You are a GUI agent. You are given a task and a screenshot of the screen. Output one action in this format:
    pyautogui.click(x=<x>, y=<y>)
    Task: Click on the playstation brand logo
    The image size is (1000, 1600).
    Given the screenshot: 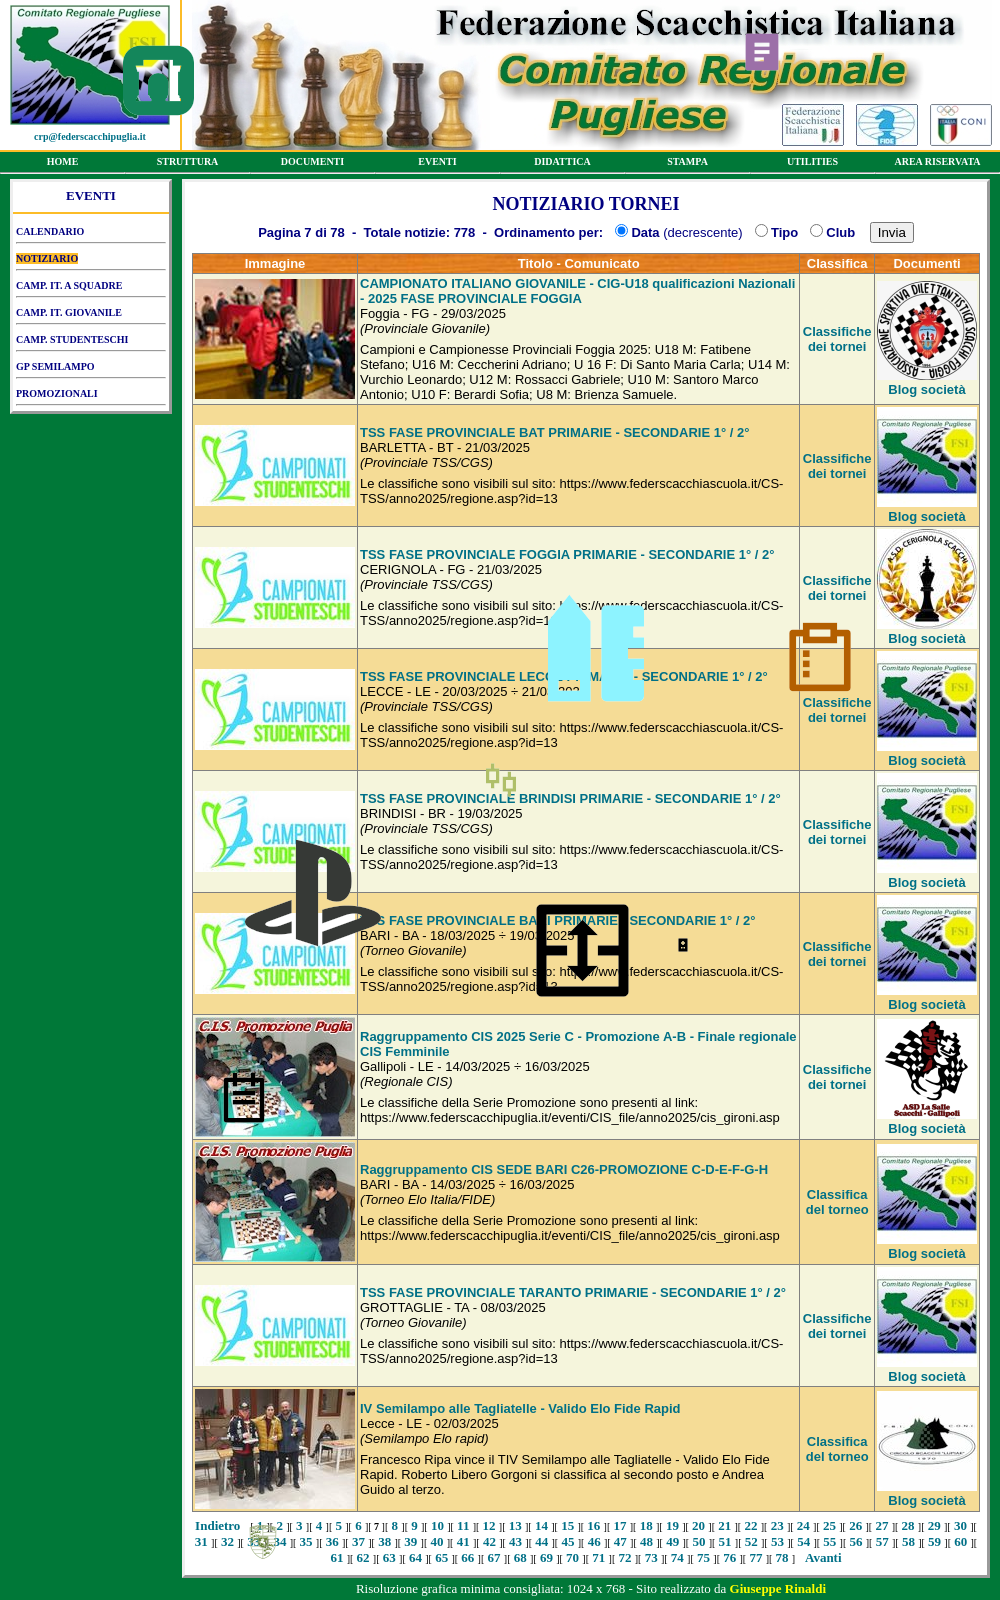 What is the action you would take?
    pyautogui.click(x=313, y=893)
    